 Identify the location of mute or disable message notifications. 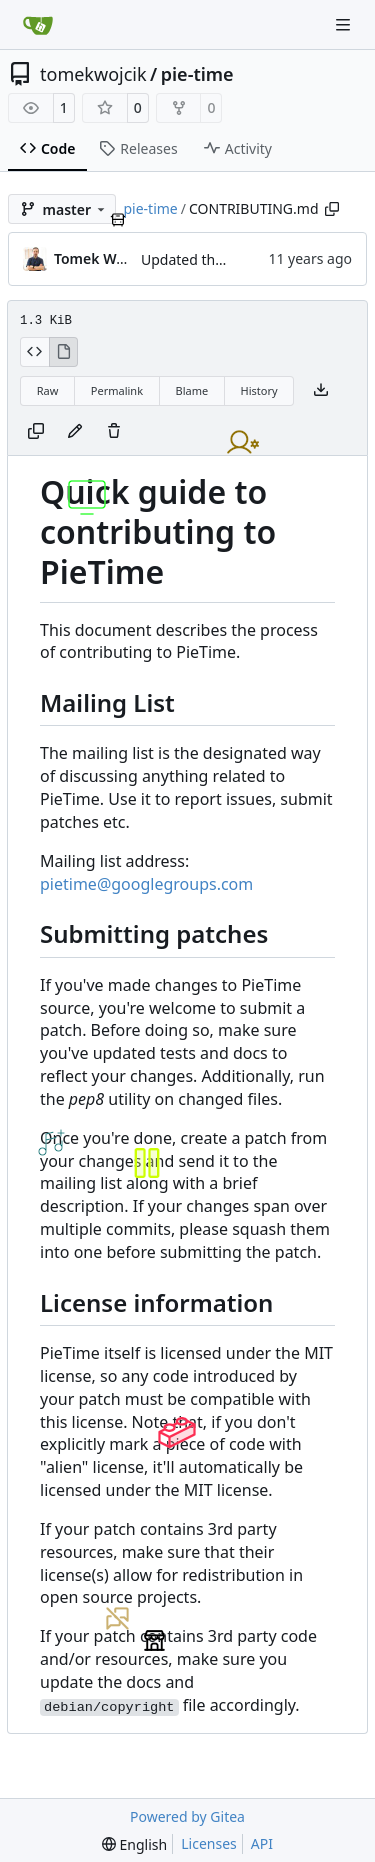
(117, 1618).